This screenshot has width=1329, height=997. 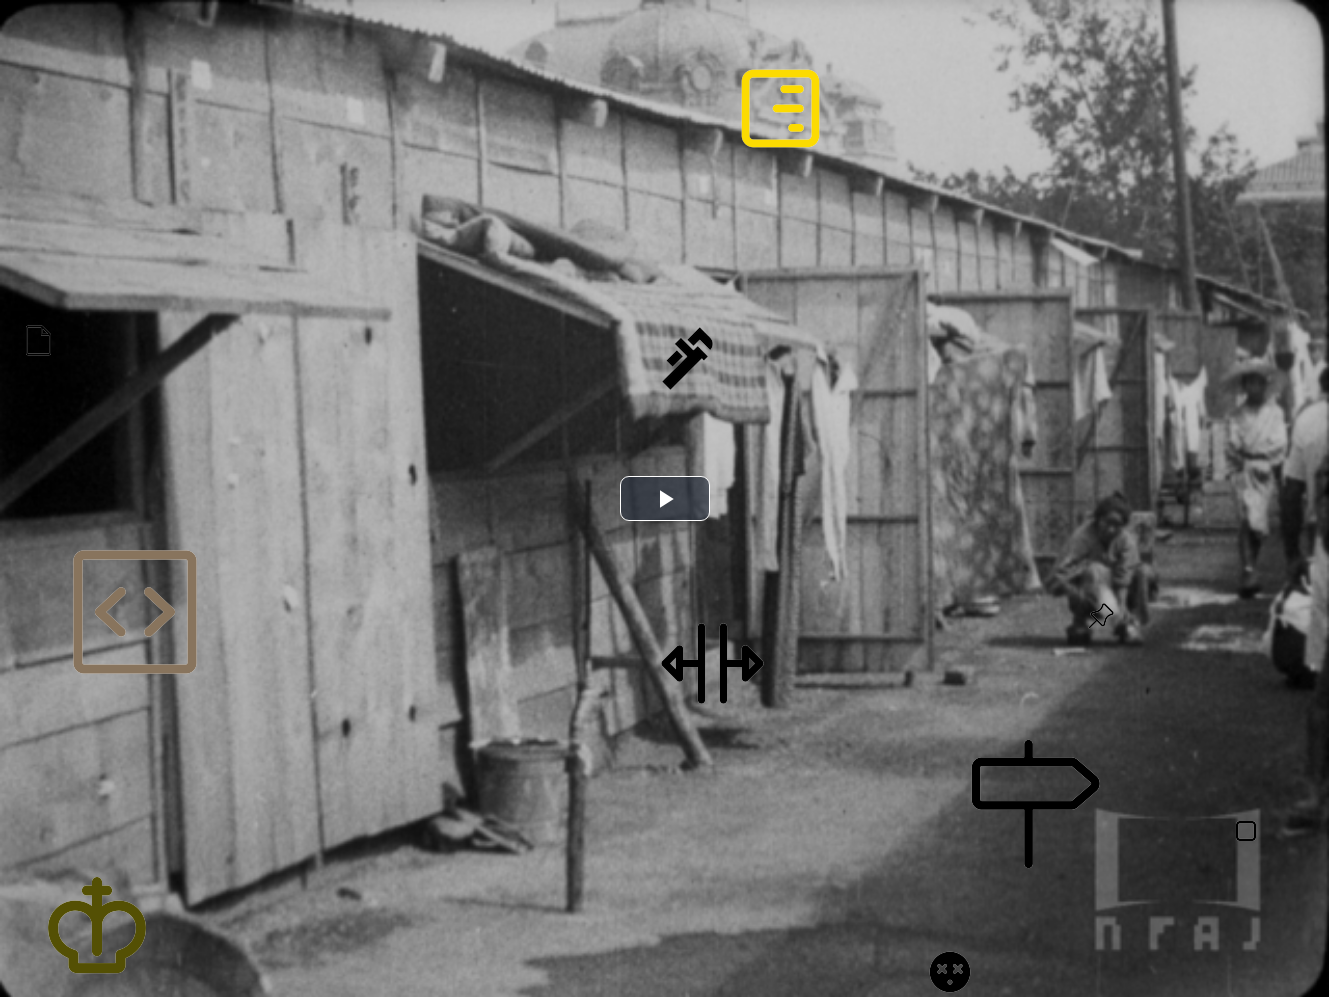 I want to click on align content to the right with full height stretch, so click(x=780, y=108).